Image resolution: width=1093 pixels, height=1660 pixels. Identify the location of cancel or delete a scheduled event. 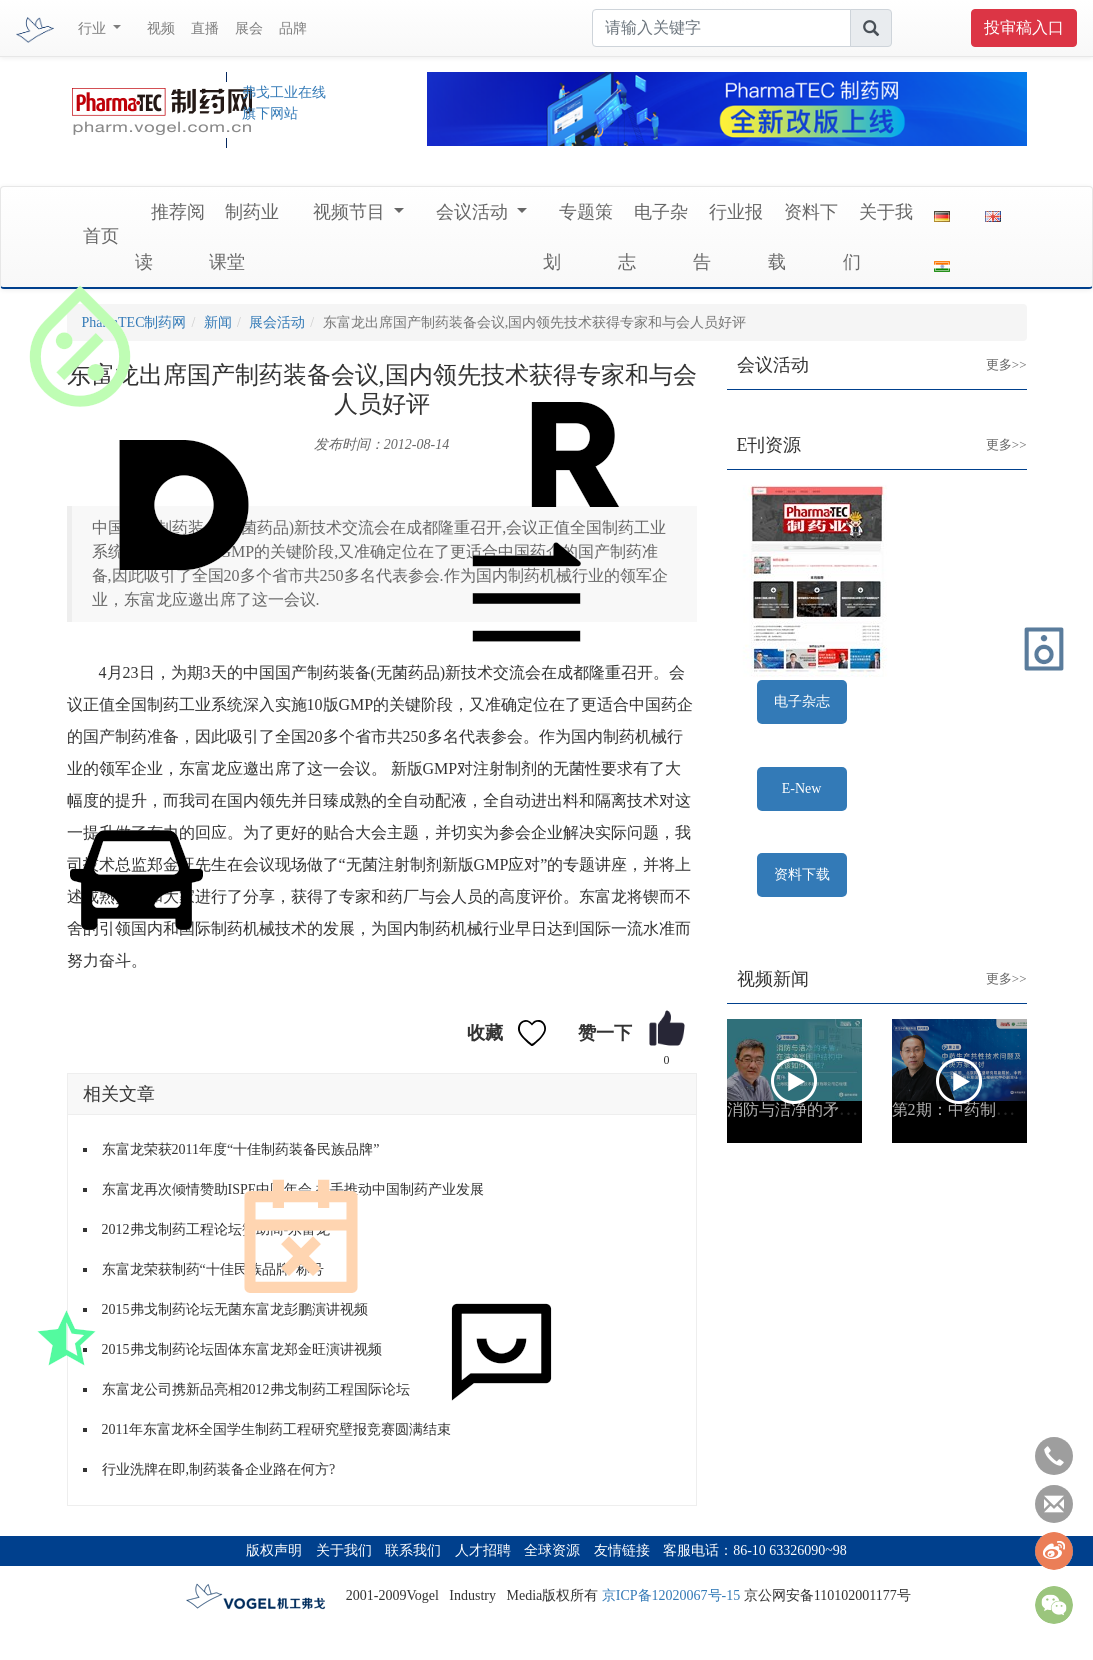
(301, 1242).